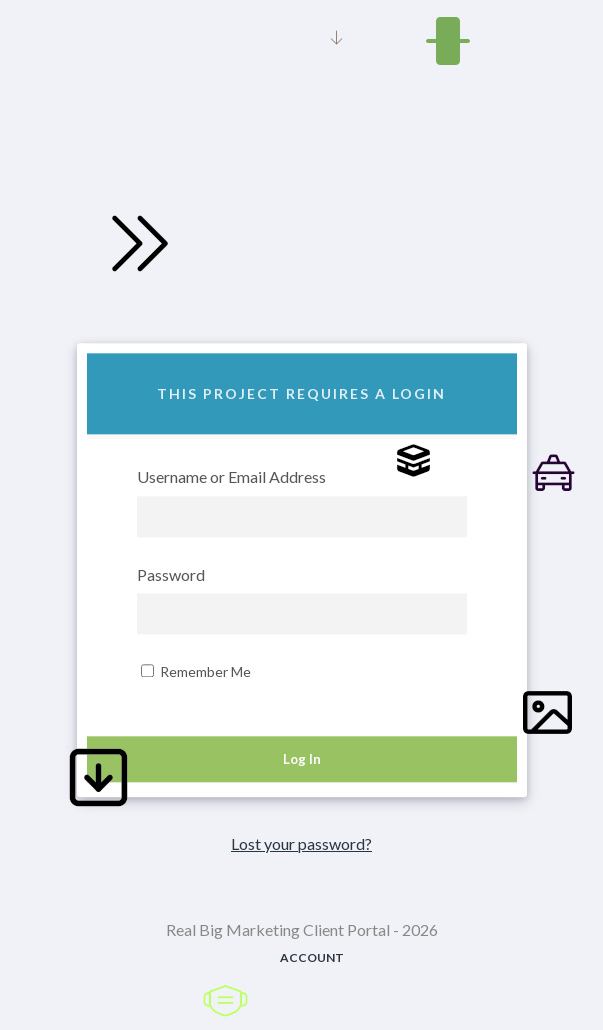 The height and width of the screenshot is (1030, 603). Describe the element at coordinates (553, 475) in the screenshot. I see `request a taxi or cab ride` at that location.